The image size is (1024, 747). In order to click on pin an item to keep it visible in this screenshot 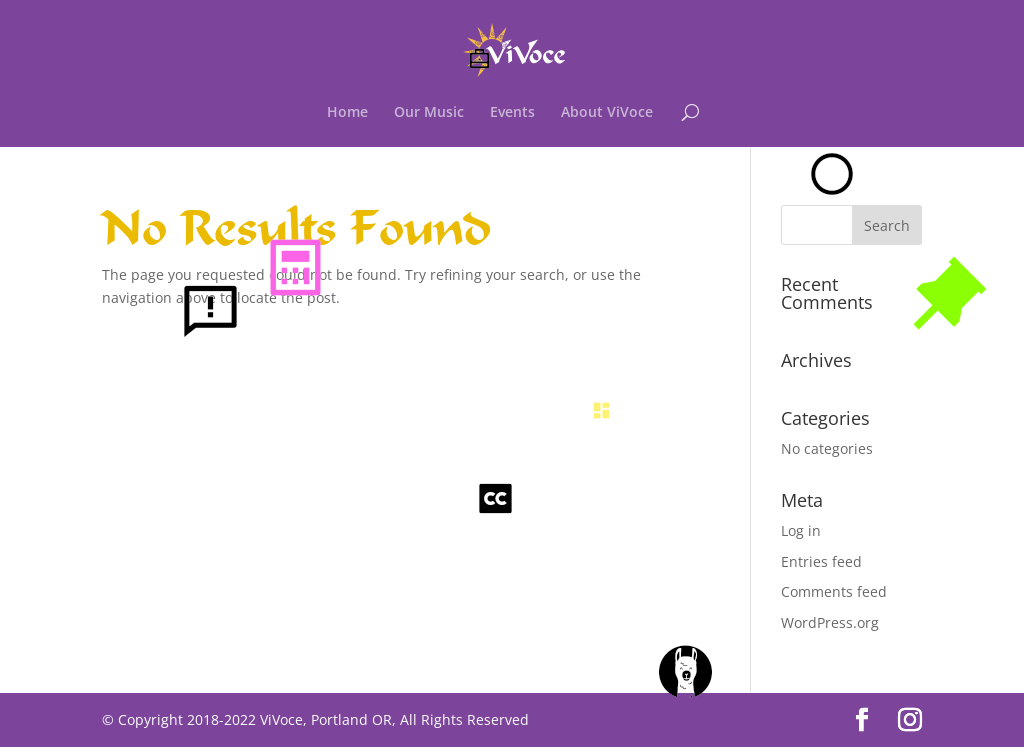, I will do `click(947, 296)`.